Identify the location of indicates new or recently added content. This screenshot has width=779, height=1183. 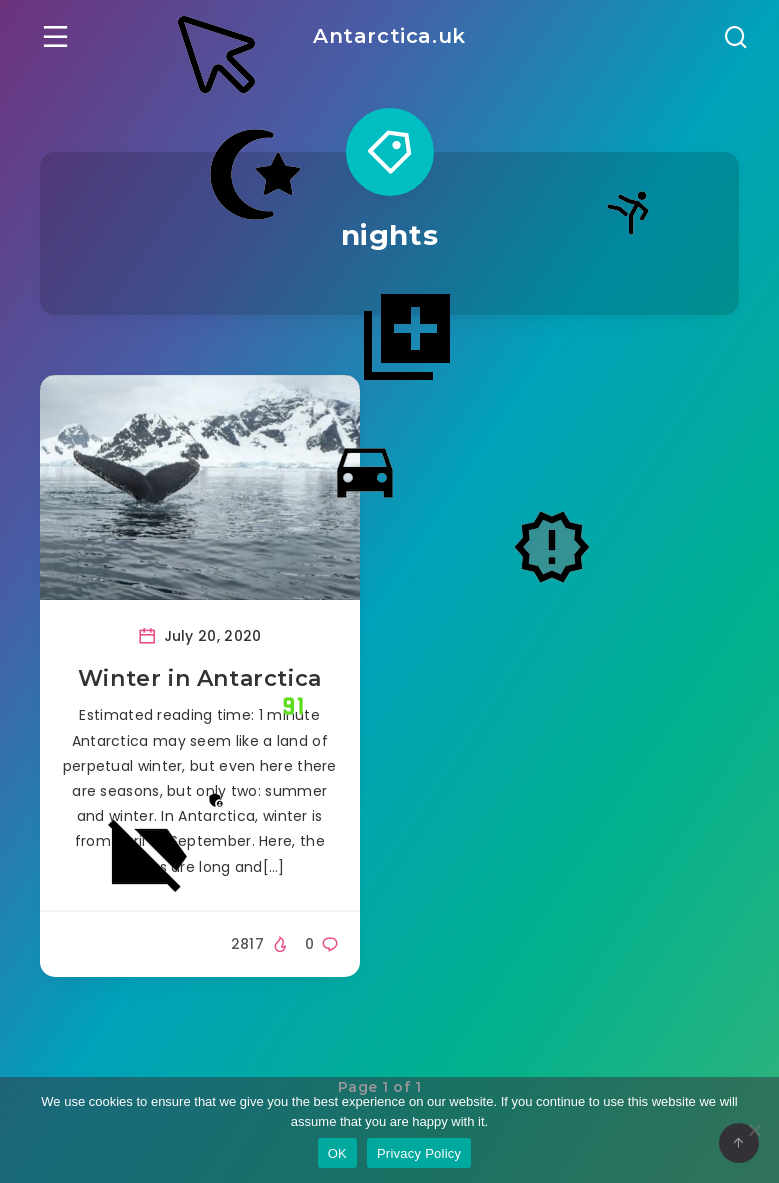
(552, 547).